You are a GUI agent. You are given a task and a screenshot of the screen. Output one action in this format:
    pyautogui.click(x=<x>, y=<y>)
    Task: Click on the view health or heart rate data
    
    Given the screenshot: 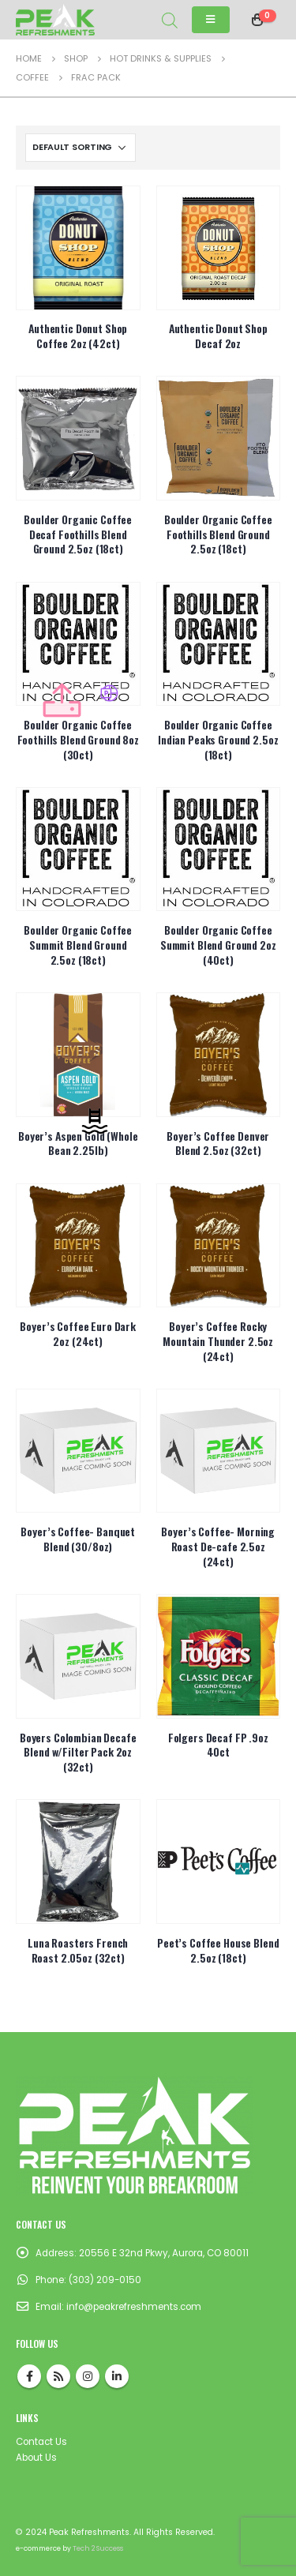 What is the action you would take?
    pyautogui.click(x=242, y=1869)
    